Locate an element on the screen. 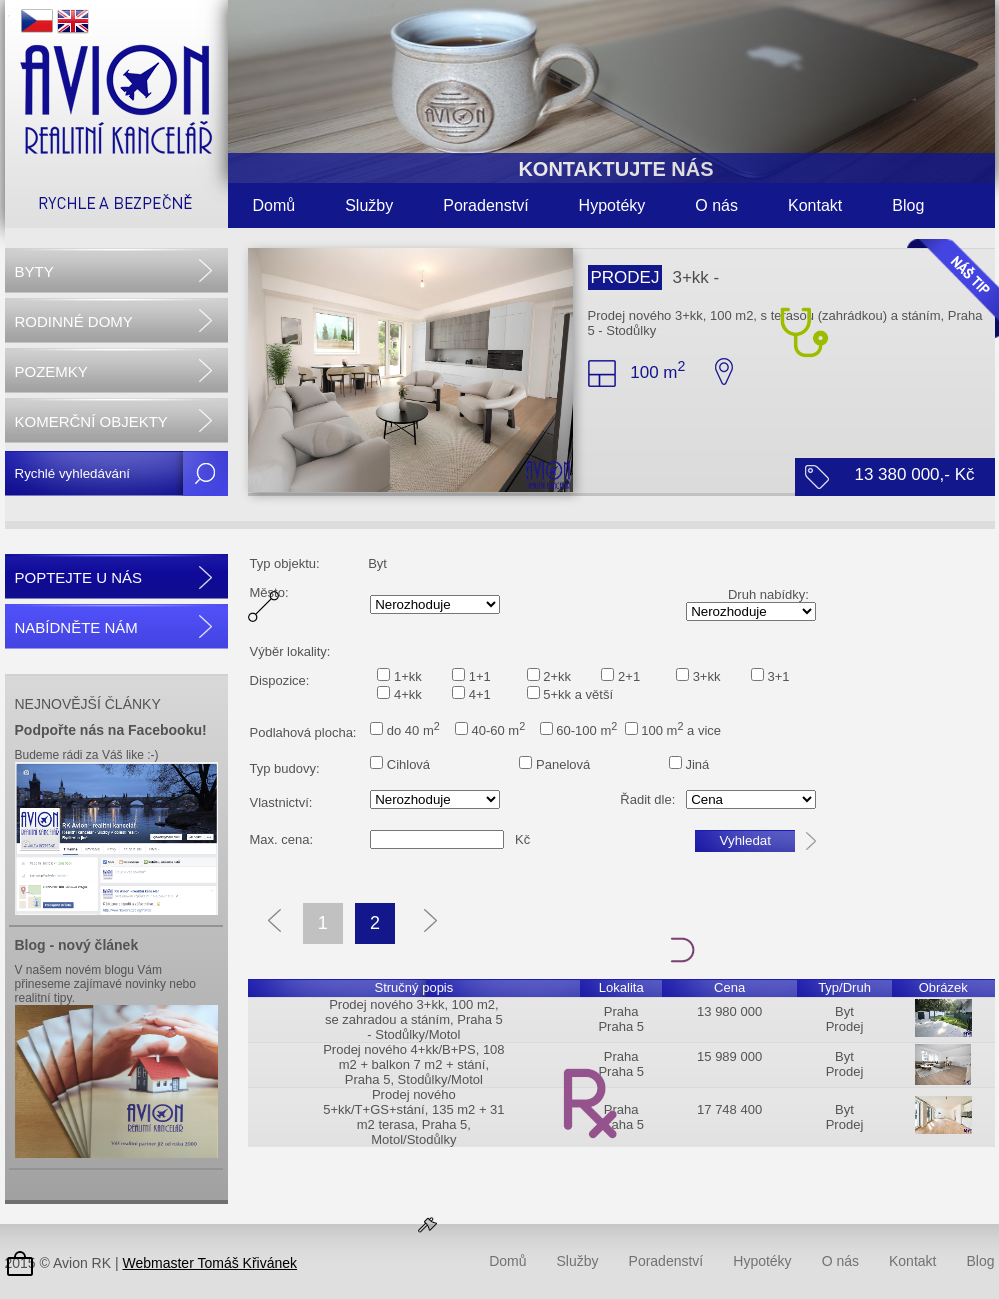  view prescription details is located at coordinates (587, 1103).